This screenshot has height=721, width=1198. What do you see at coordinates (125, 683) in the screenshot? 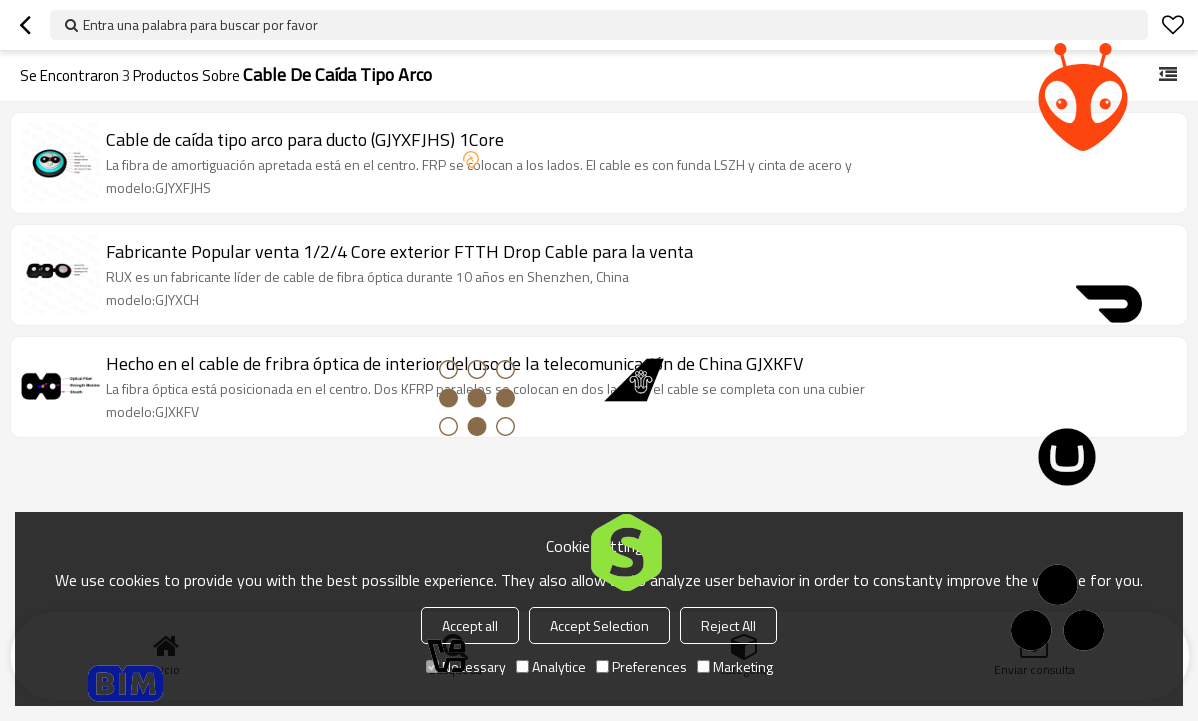
I see `open the BIM store app` at bounding box center [125, 683].